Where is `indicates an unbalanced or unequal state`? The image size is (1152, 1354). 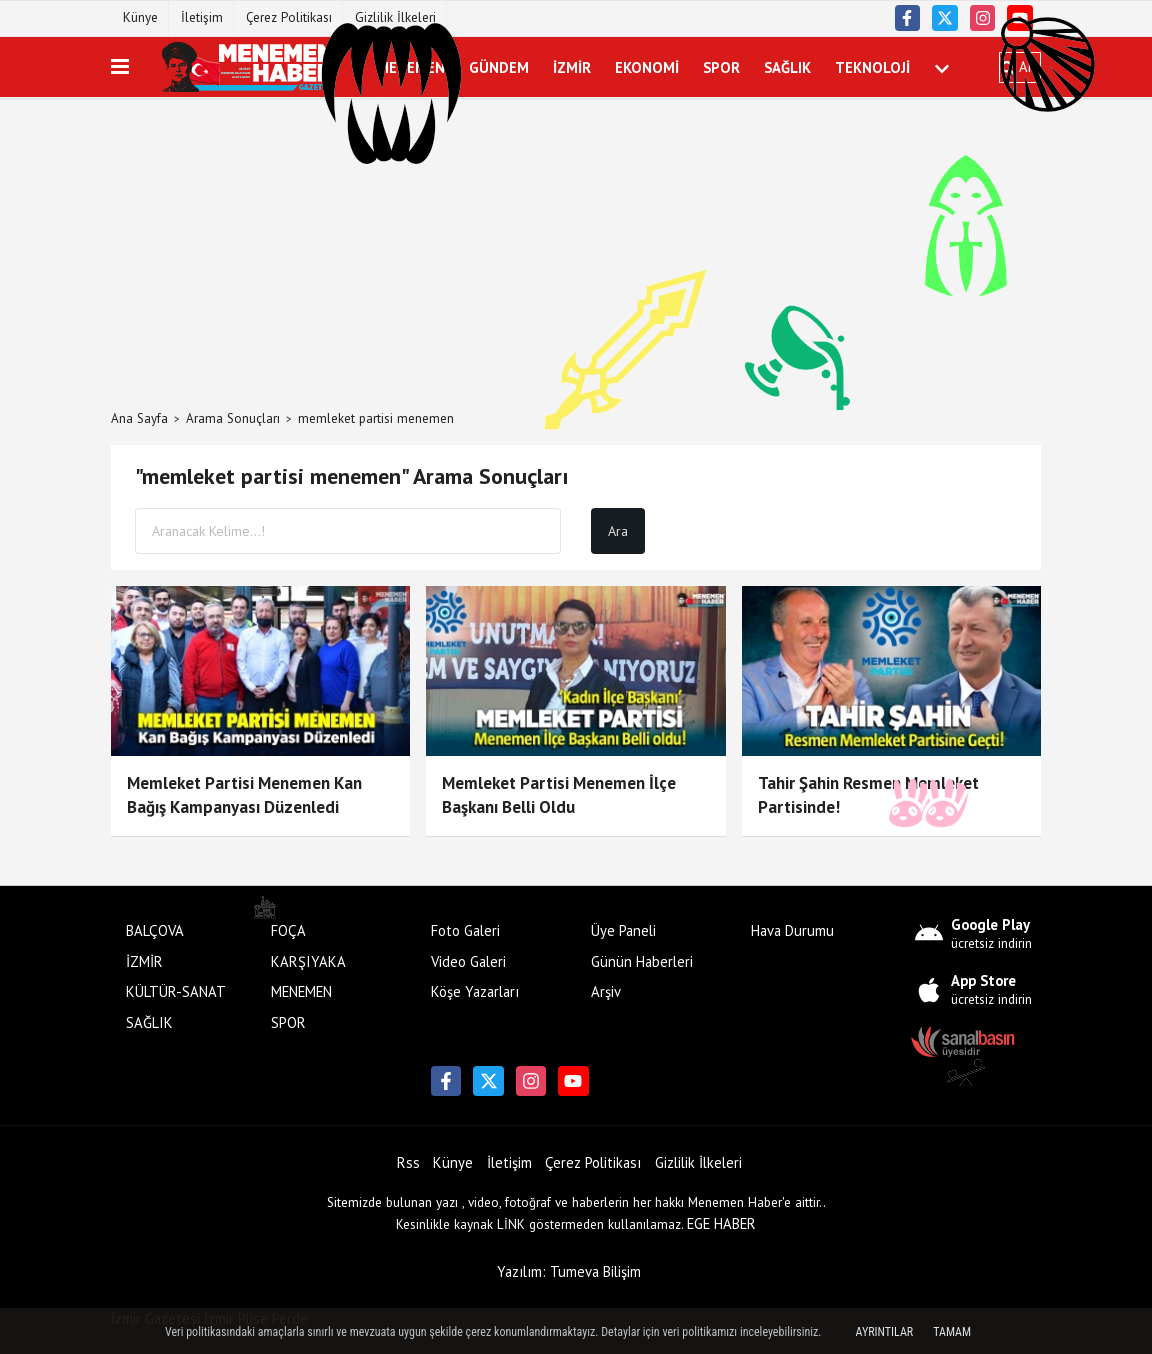 indicates an unbalanced or unequal state is located at coordinates (966, 1067).